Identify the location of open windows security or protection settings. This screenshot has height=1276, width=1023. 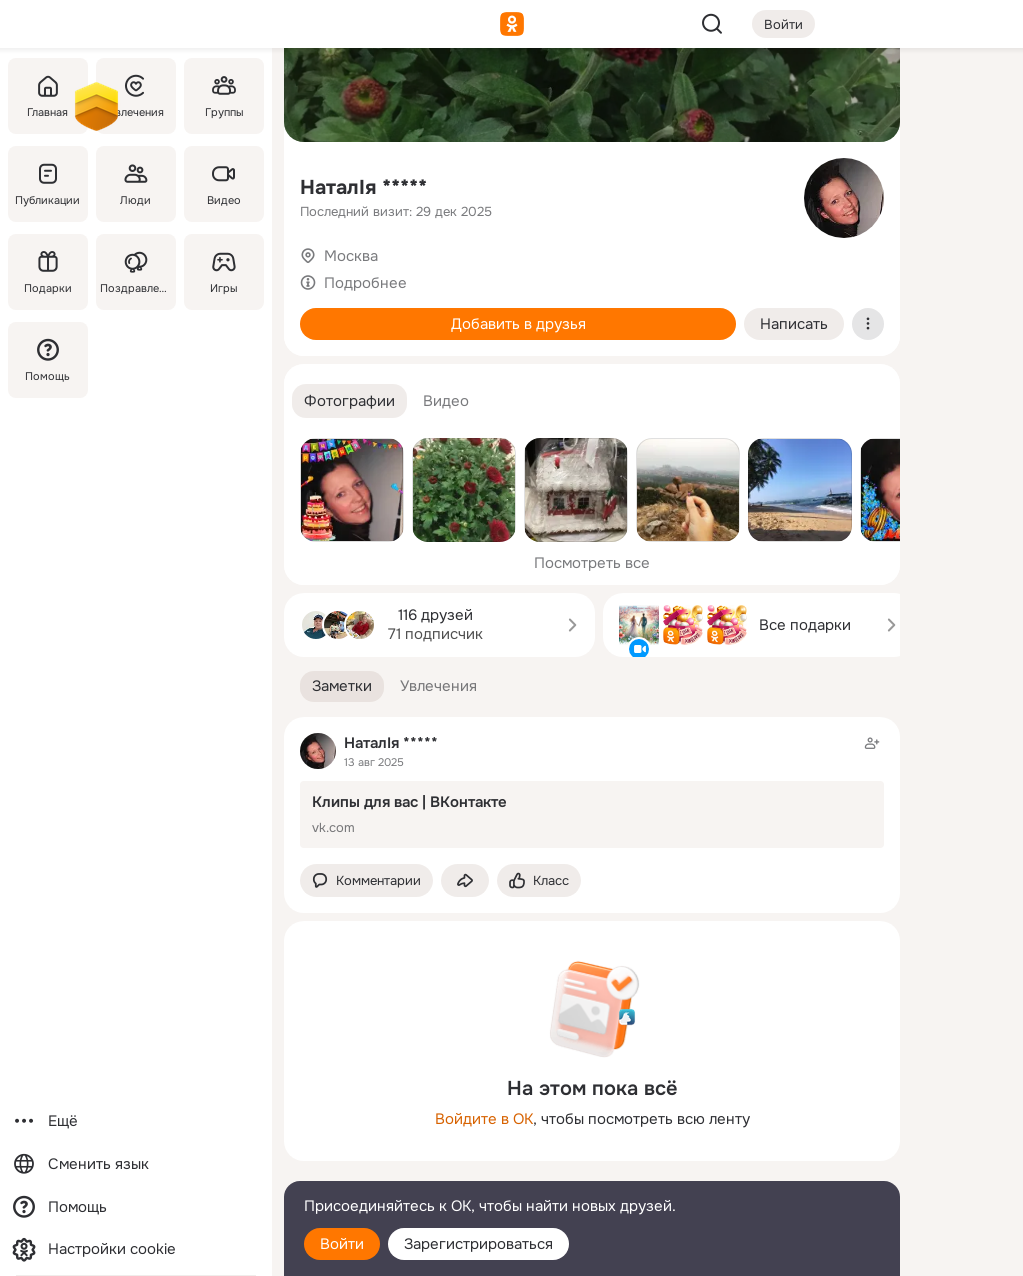
(96, 106).